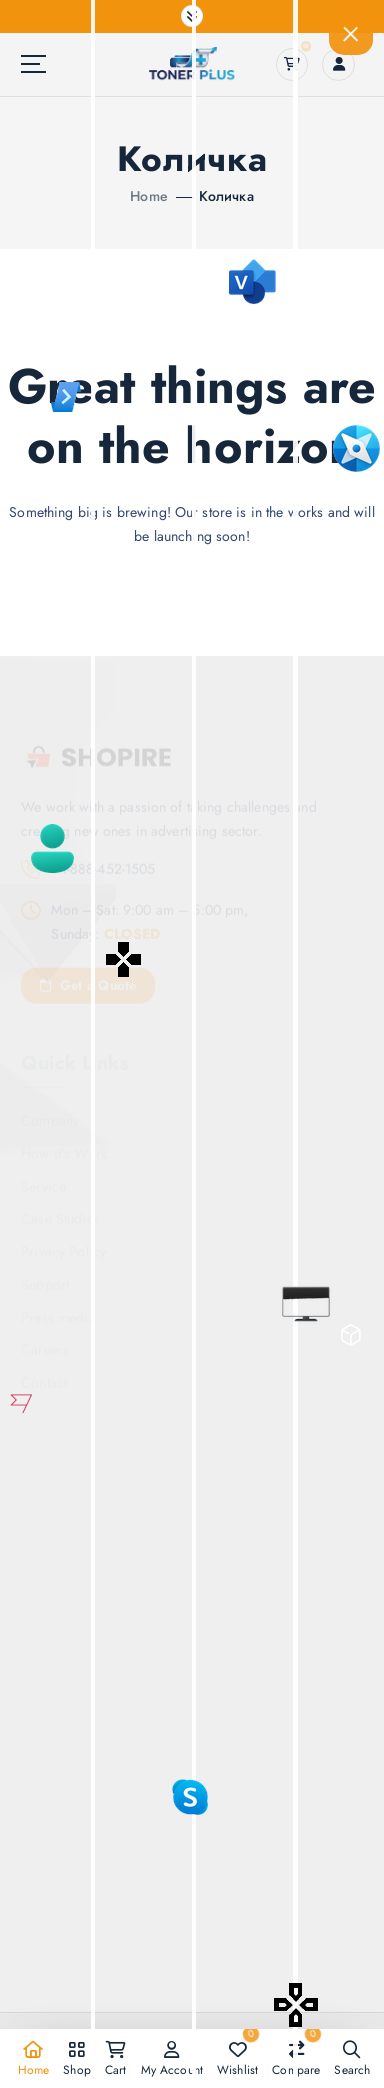 The image size is (384, 2088). I want to click on open Microsoft Visio application, so click(253, 282).